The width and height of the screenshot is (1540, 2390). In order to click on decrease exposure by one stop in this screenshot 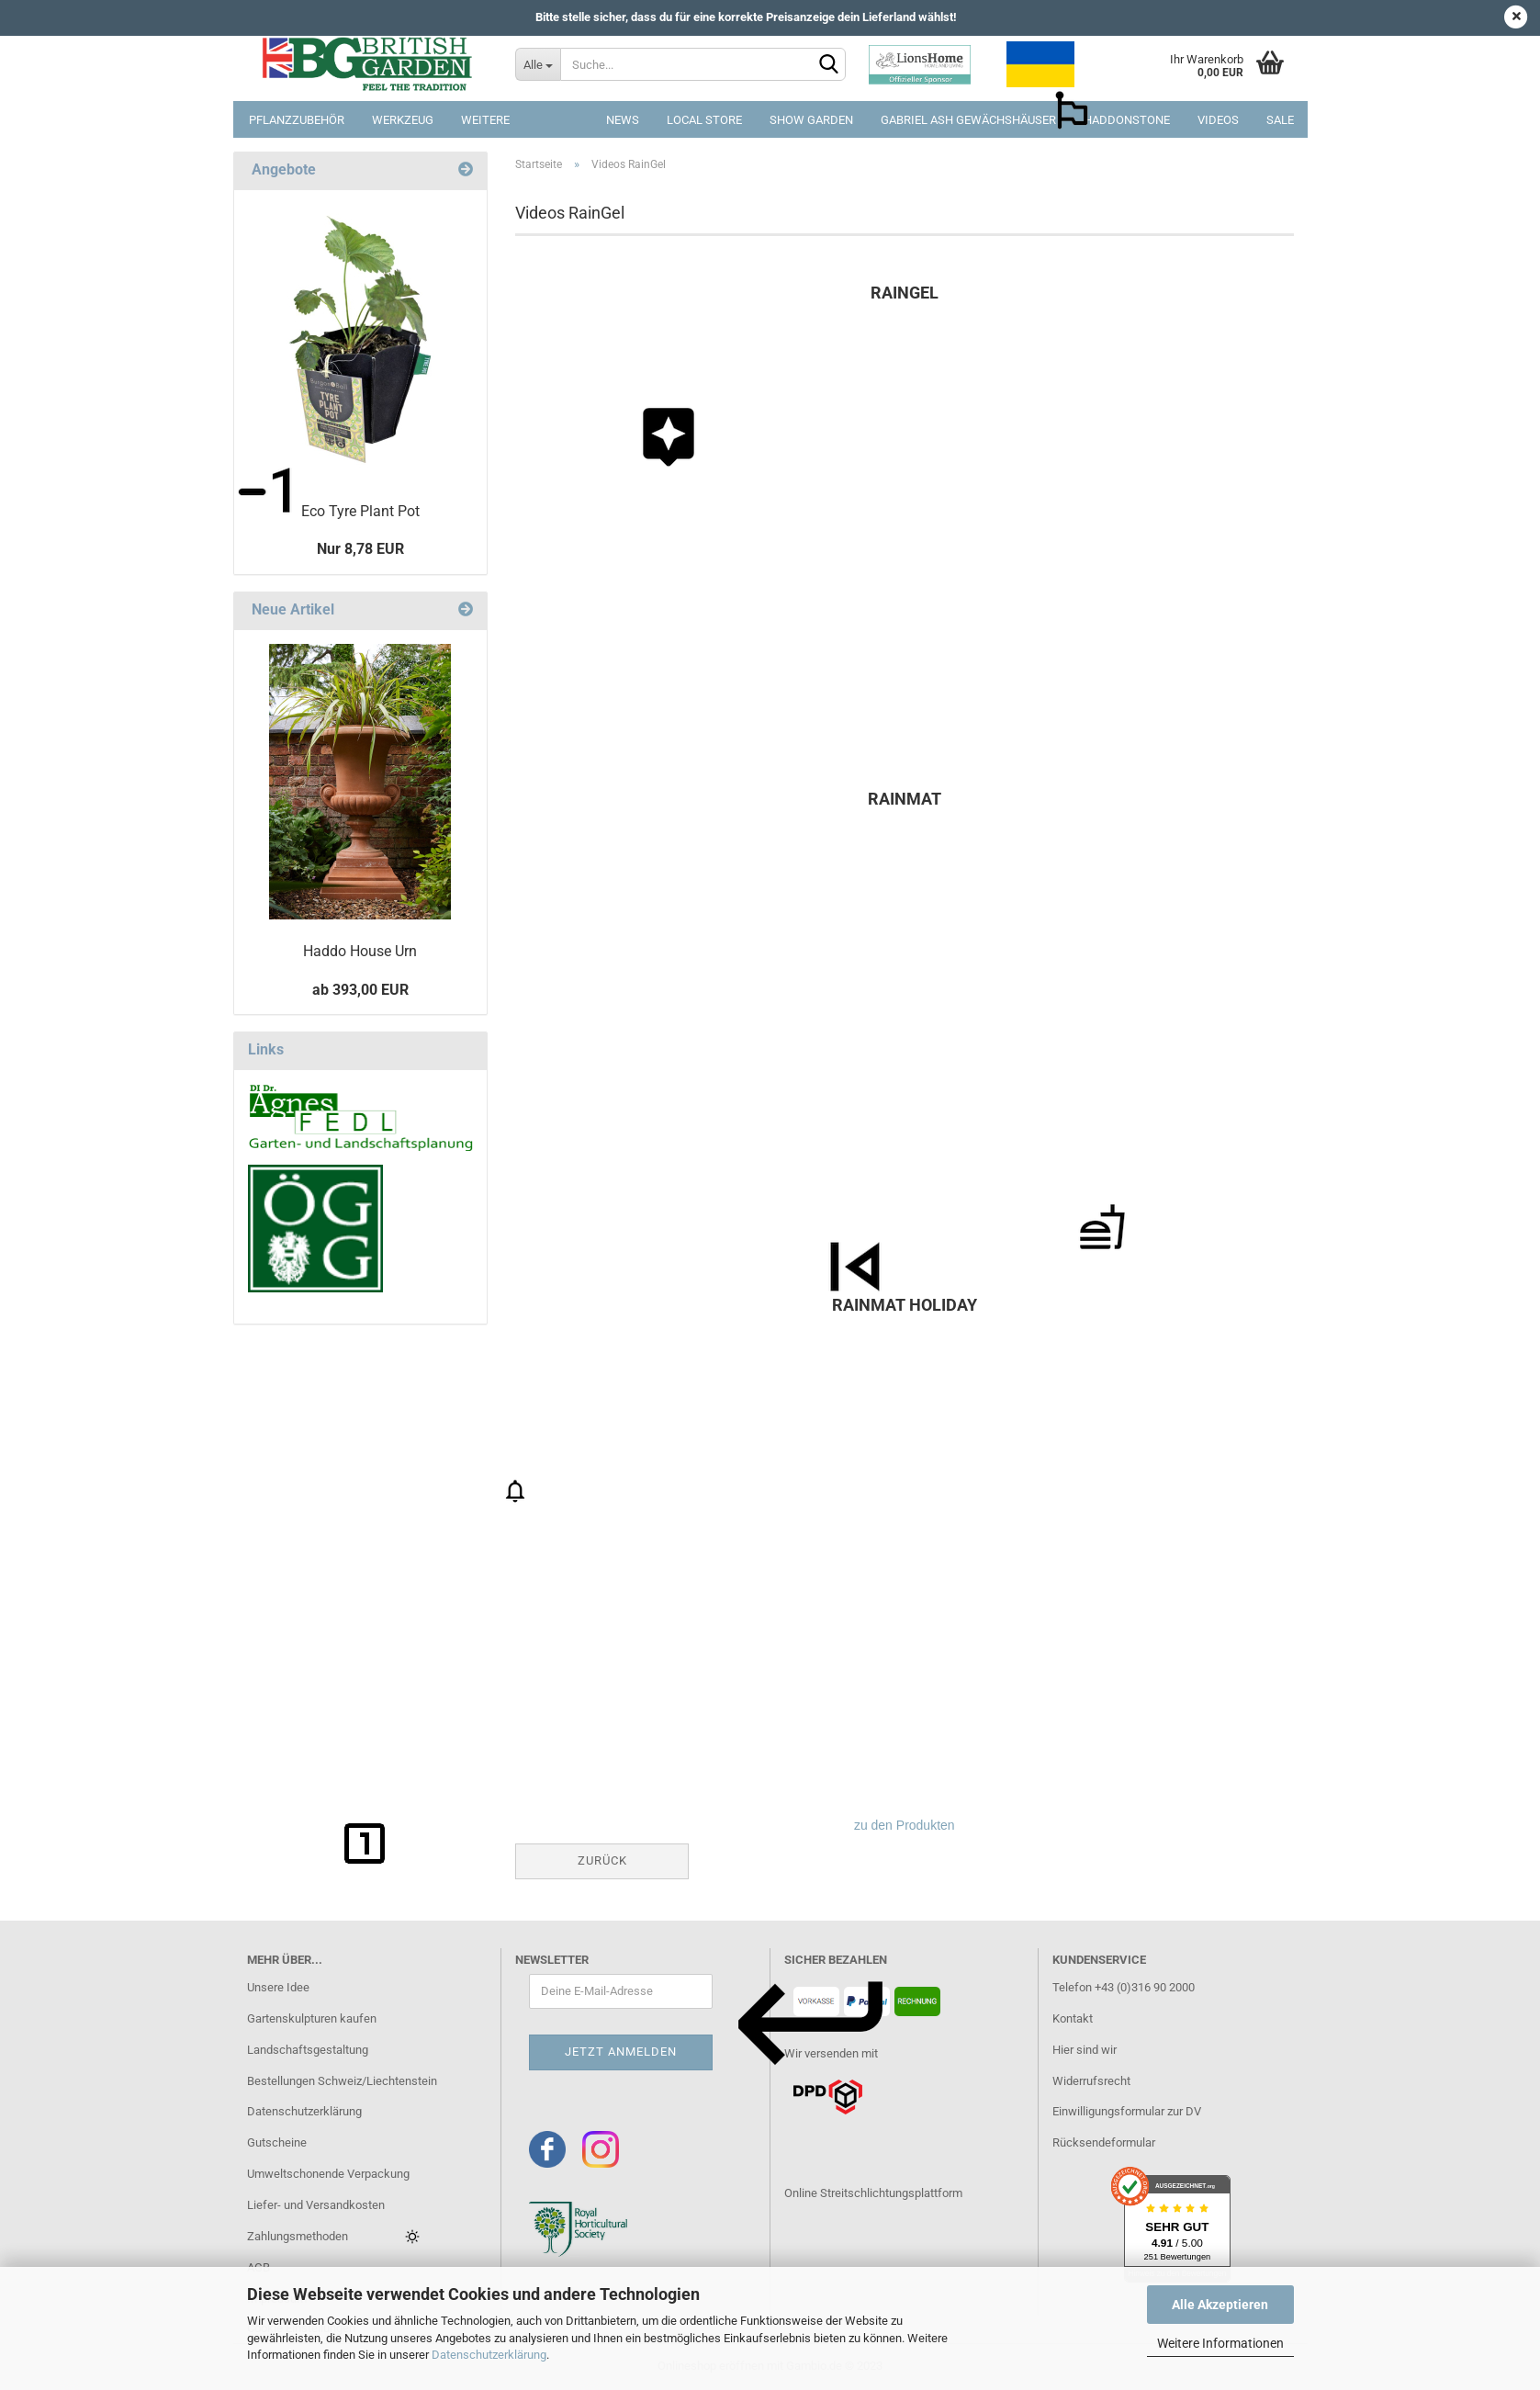, I will do `click(265, 491)`.